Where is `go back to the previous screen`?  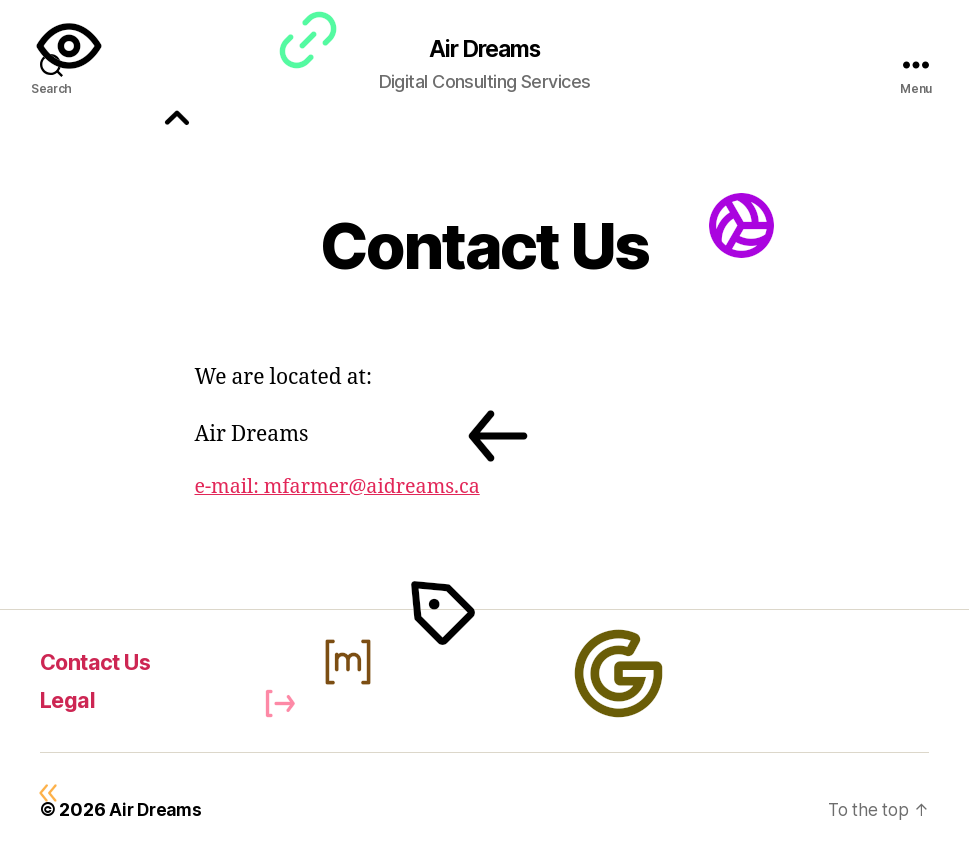
go back to the previous screen is located at coordinates (498, 436).